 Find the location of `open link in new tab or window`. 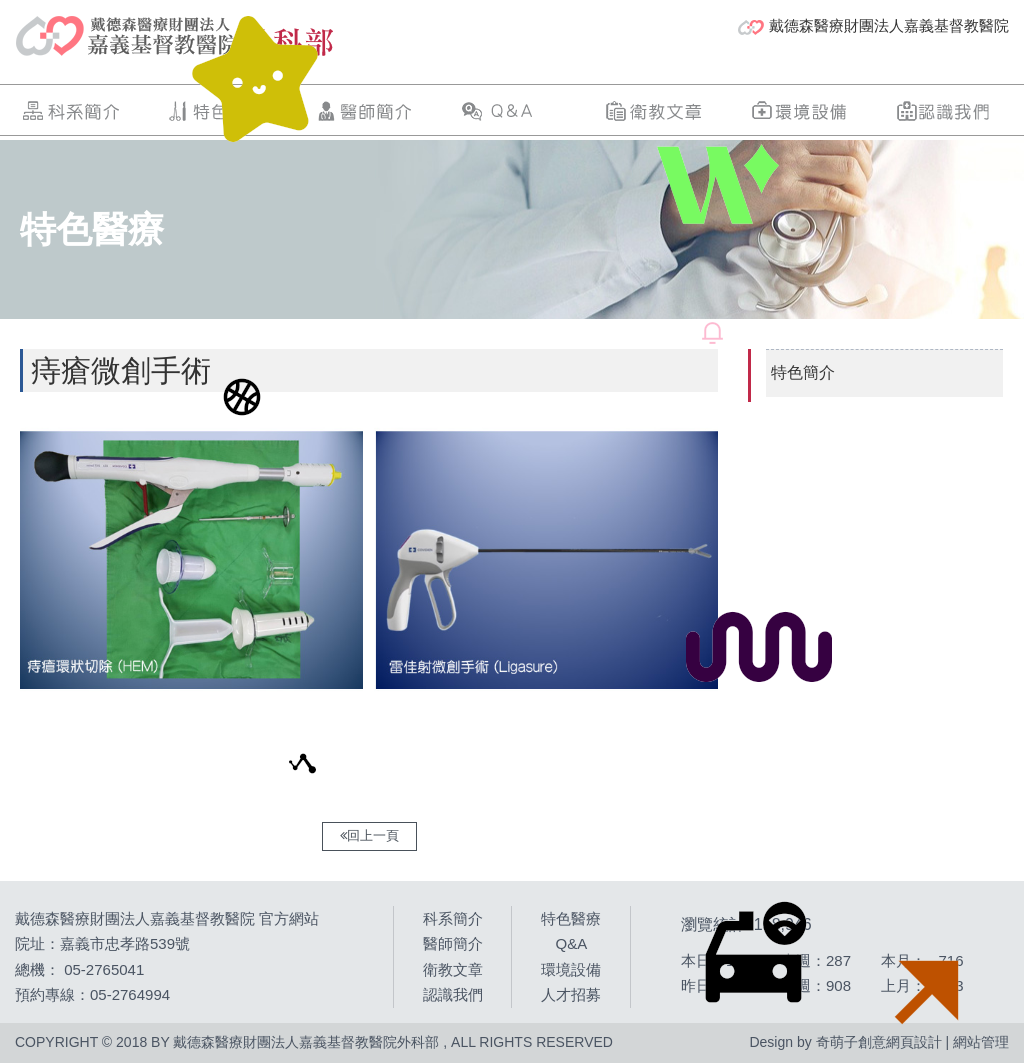

open link in new tab or window is located at coordinates (926, 992).